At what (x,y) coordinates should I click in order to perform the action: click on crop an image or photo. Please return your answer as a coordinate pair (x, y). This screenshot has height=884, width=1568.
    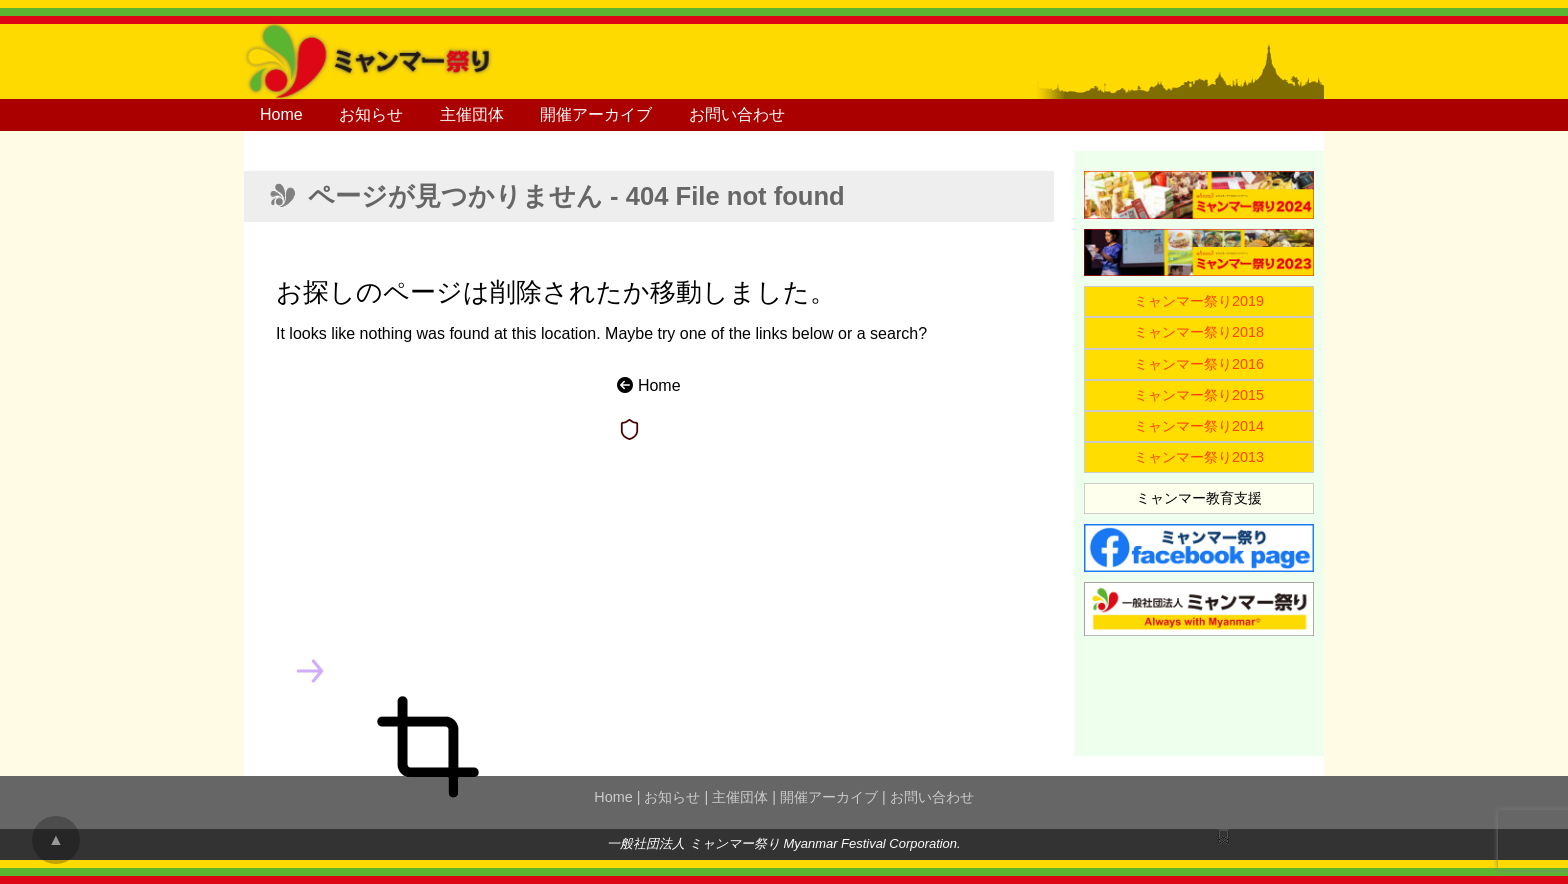
    Looking at the image, I should click on (428, 747).